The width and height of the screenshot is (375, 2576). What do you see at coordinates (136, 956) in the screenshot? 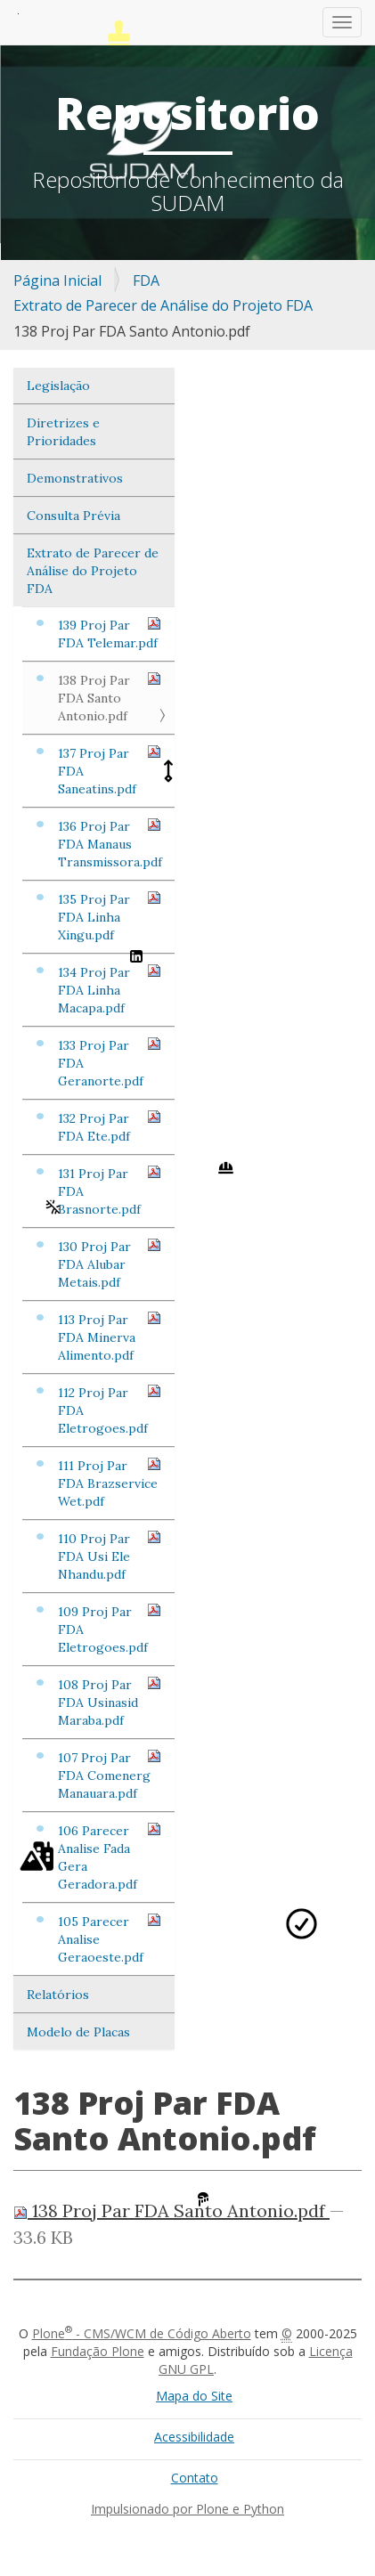
I see `open linkedin profile` at bounding box center [136, 956].